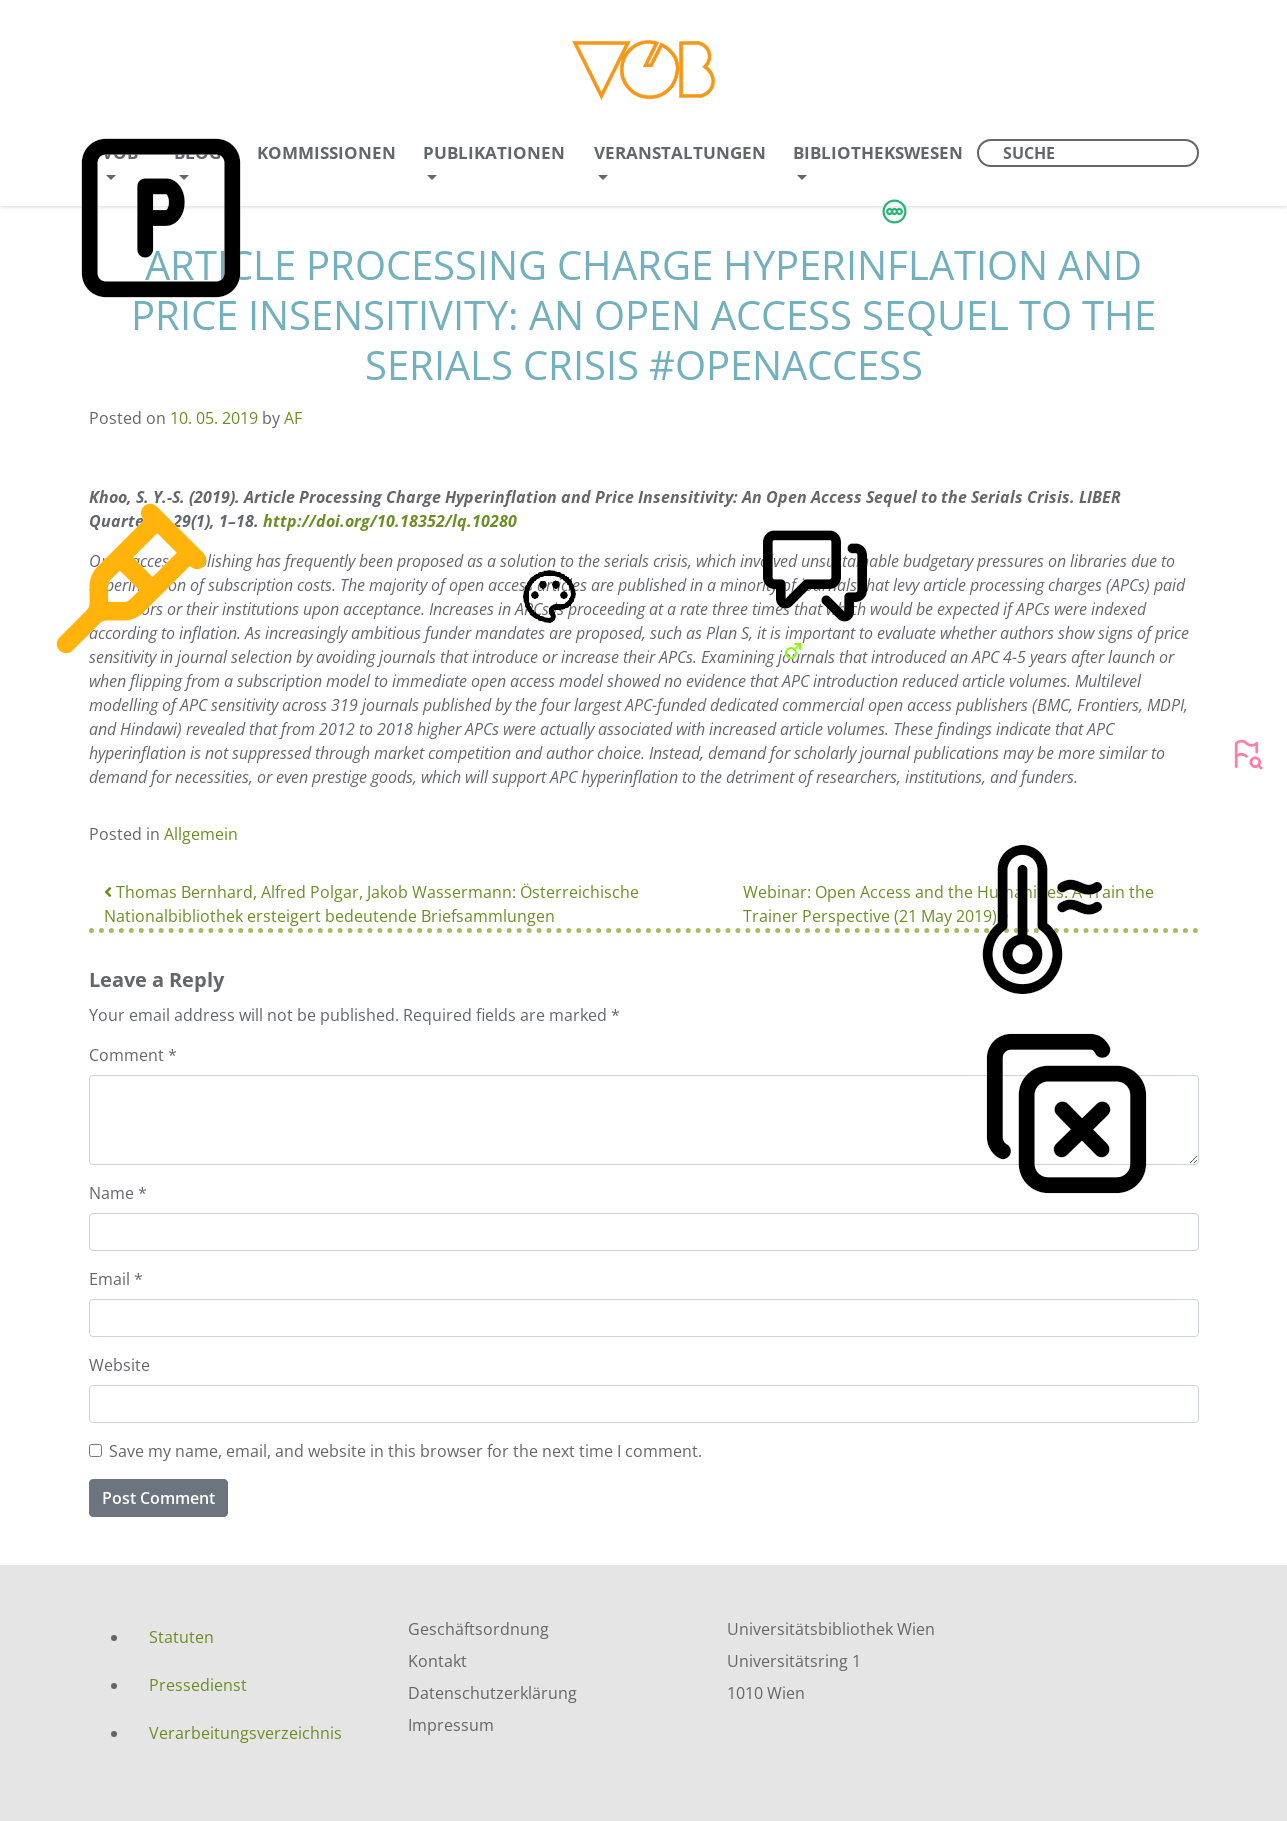  Describe the element at coordinates (1027, 919) in the screenshot. I see `indicates high temperature or heat warning` at that location.